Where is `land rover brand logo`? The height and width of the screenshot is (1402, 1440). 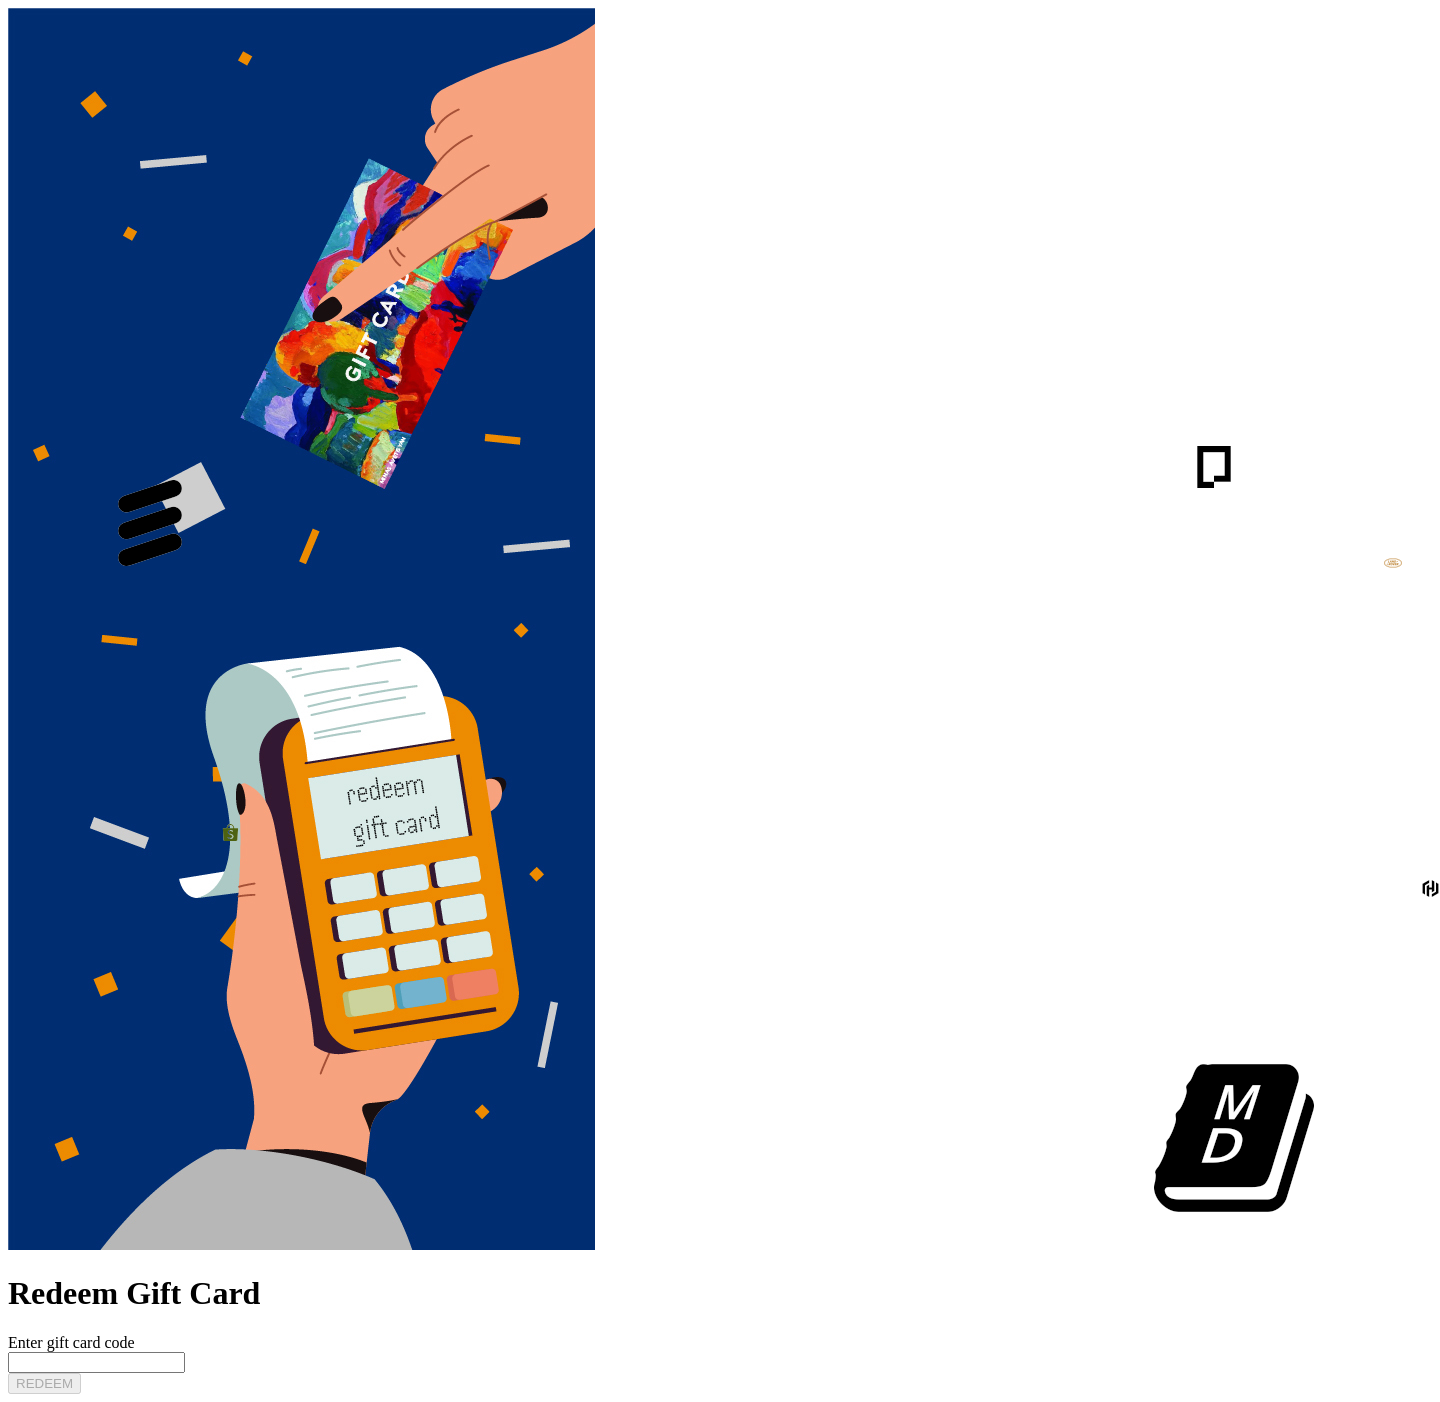
land rover brand logo is located at coordinates (1393, 563).